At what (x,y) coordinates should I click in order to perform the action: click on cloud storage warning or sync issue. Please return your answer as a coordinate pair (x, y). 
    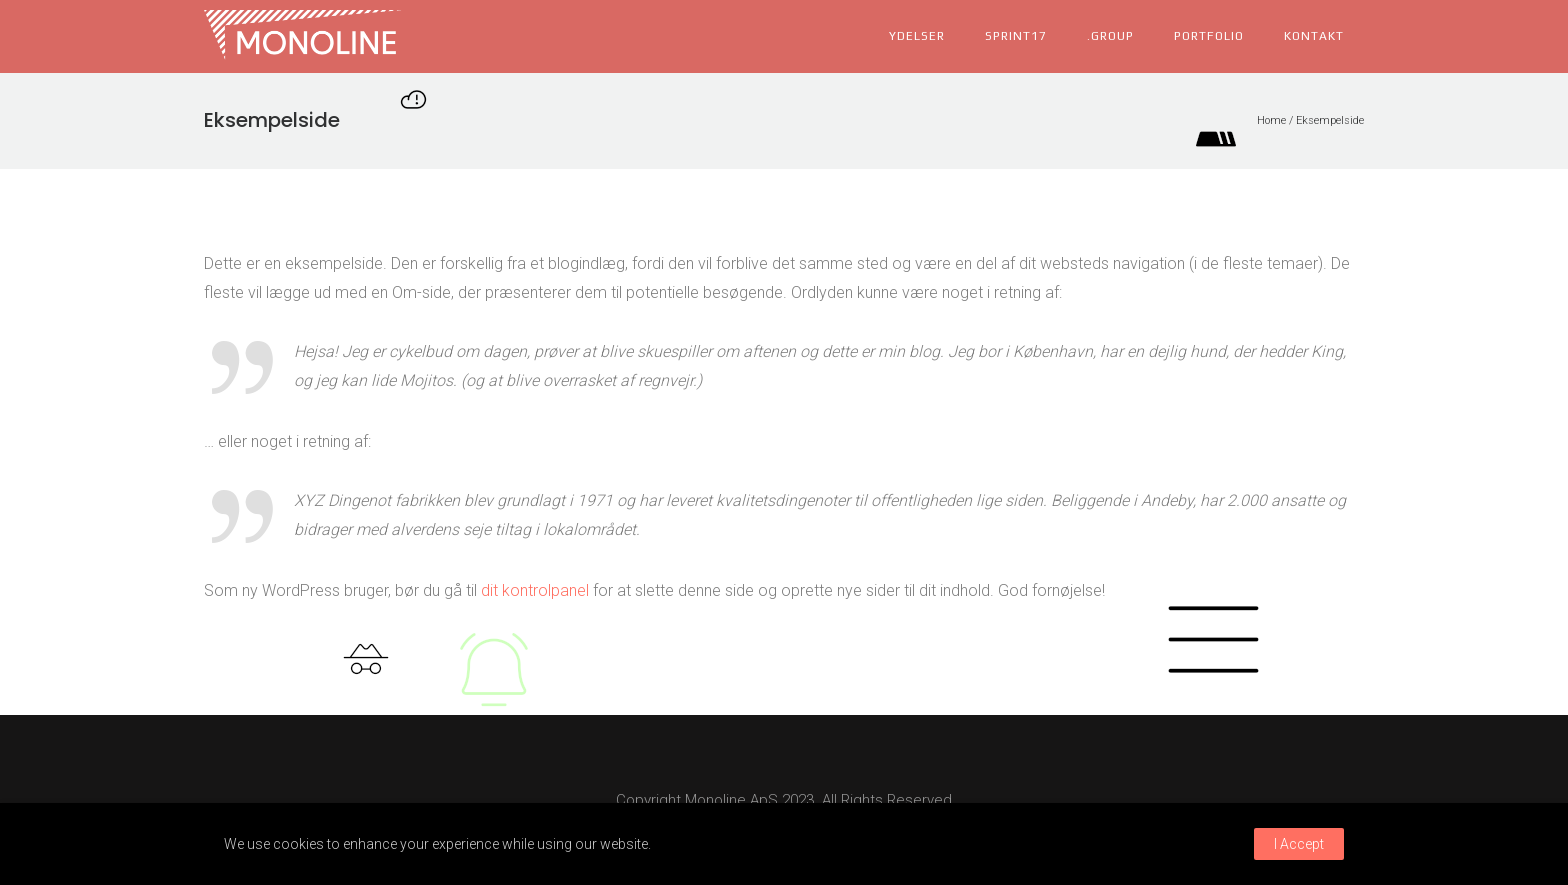
    Looking at the image, I should click on (413, 99).